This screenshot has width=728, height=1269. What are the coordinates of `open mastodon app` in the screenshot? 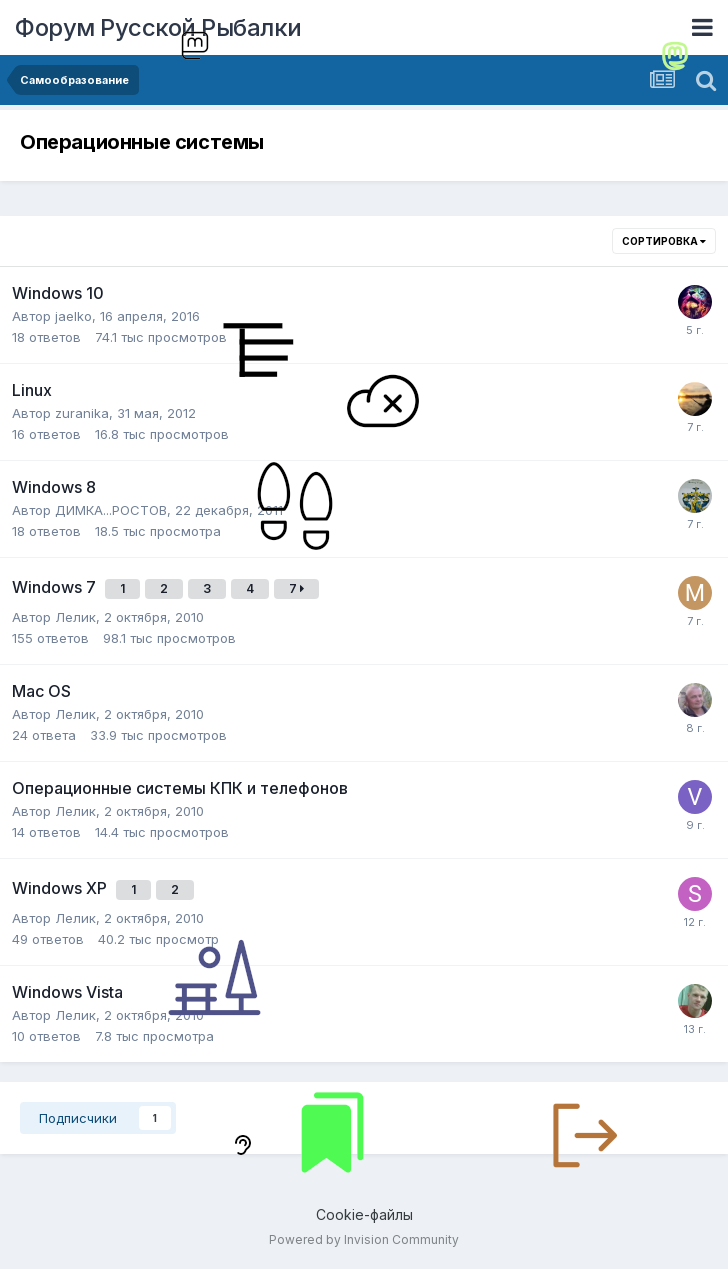 It's located at (195, 45).